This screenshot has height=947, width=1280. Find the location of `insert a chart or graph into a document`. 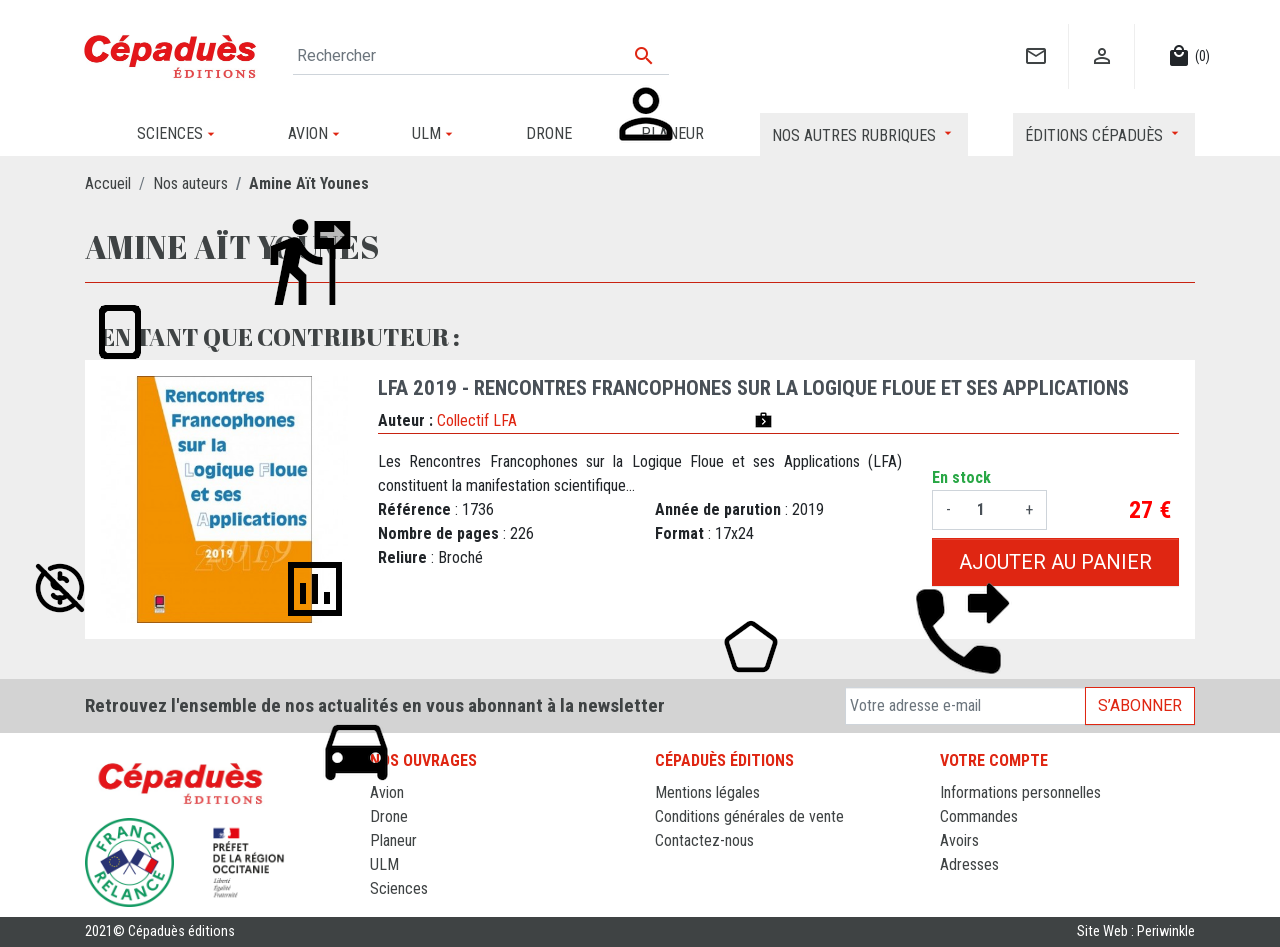

insert a chart or graph into a document is located at coordinates (315, 589).